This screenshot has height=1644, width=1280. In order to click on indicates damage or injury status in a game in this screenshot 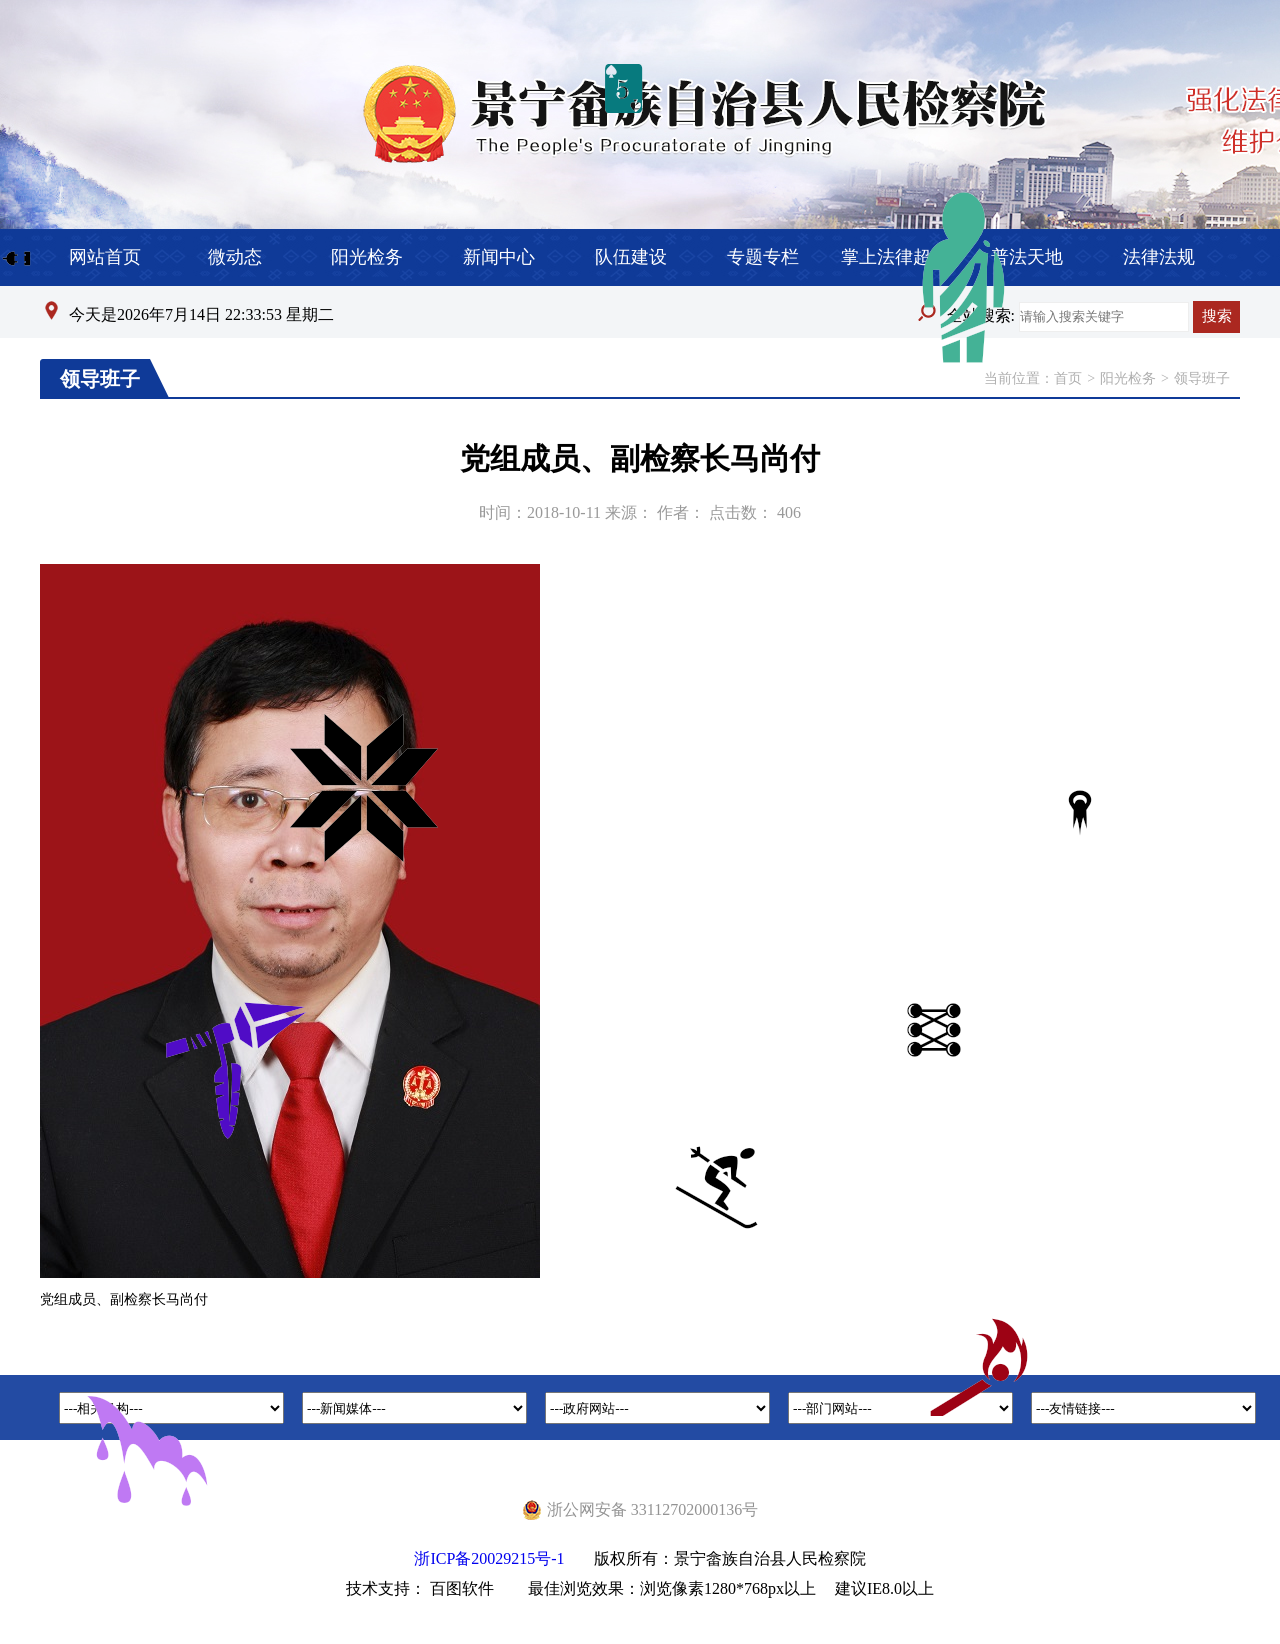, I will do `click(147, 1454)`.